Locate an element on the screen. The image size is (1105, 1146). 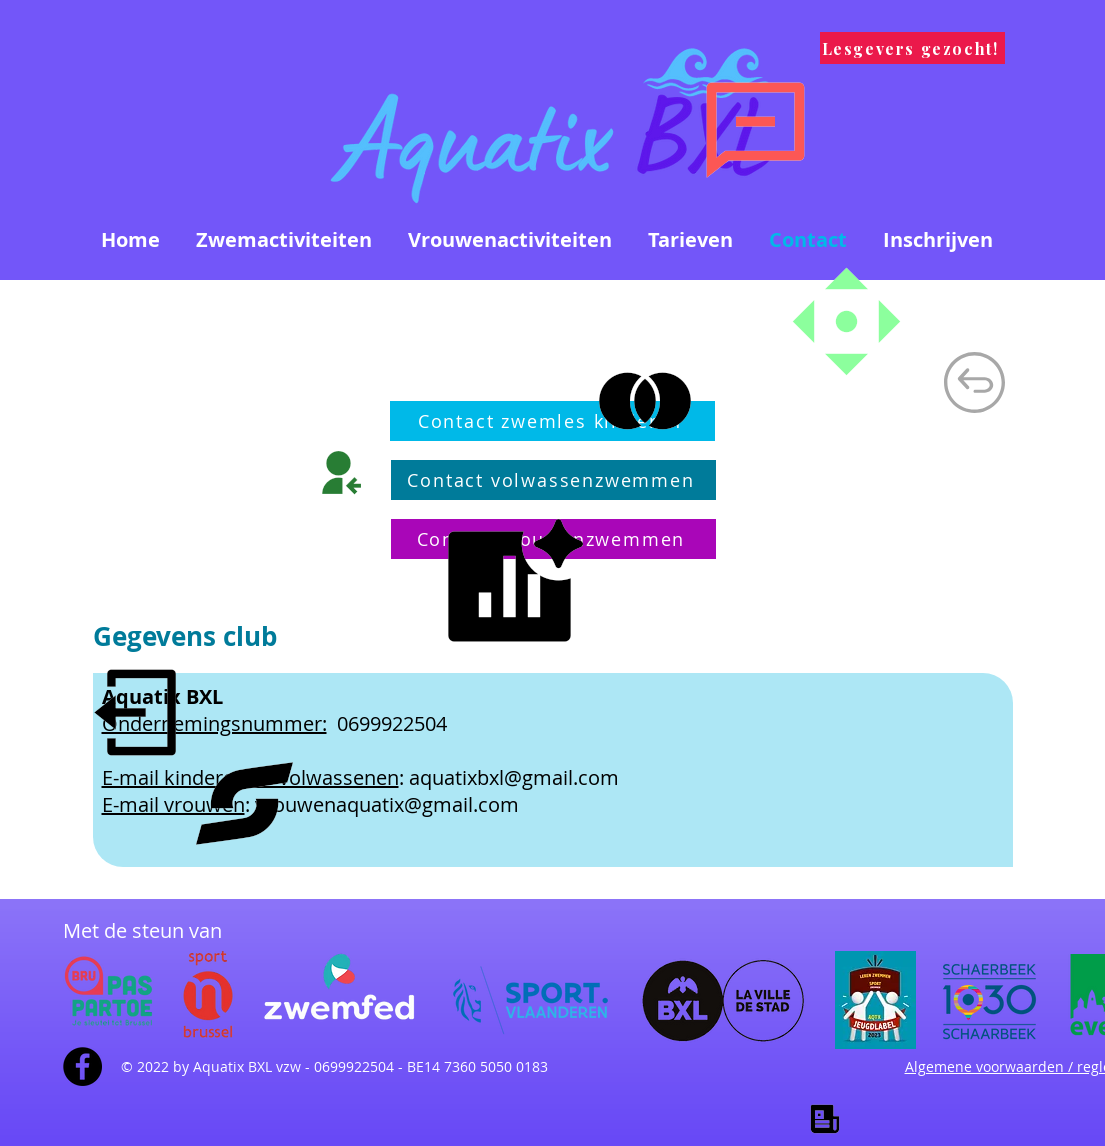
view news articles is located at coordinates (825, 1119).